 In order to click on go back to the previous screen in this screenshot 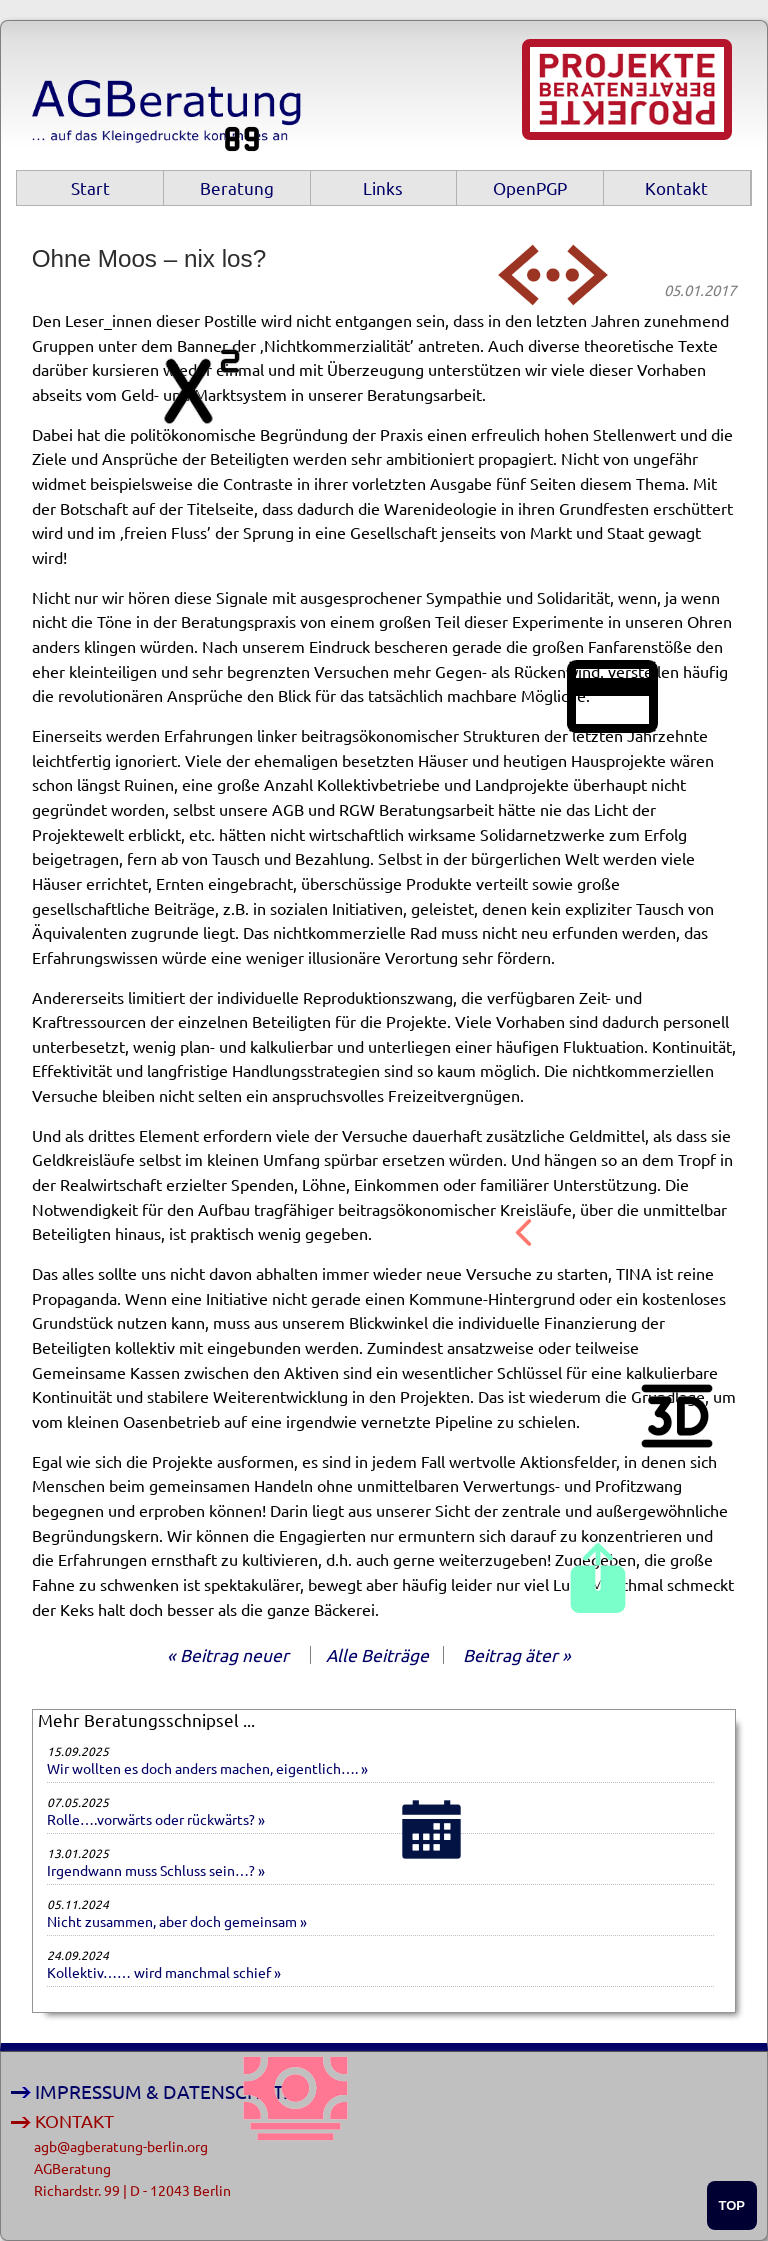, I will do `click(523, 1232)`.